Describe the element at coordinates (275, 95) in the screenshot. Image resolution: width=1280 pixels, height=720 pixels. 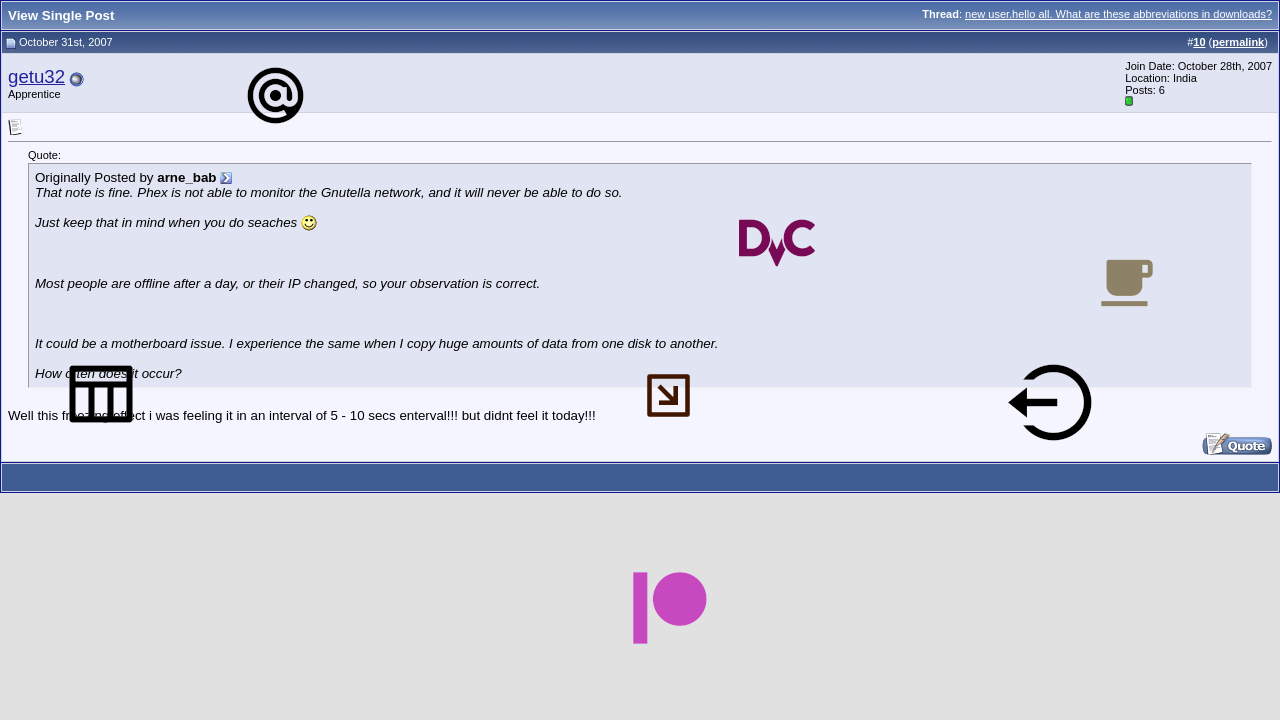
I see `compose a new email` at that location.